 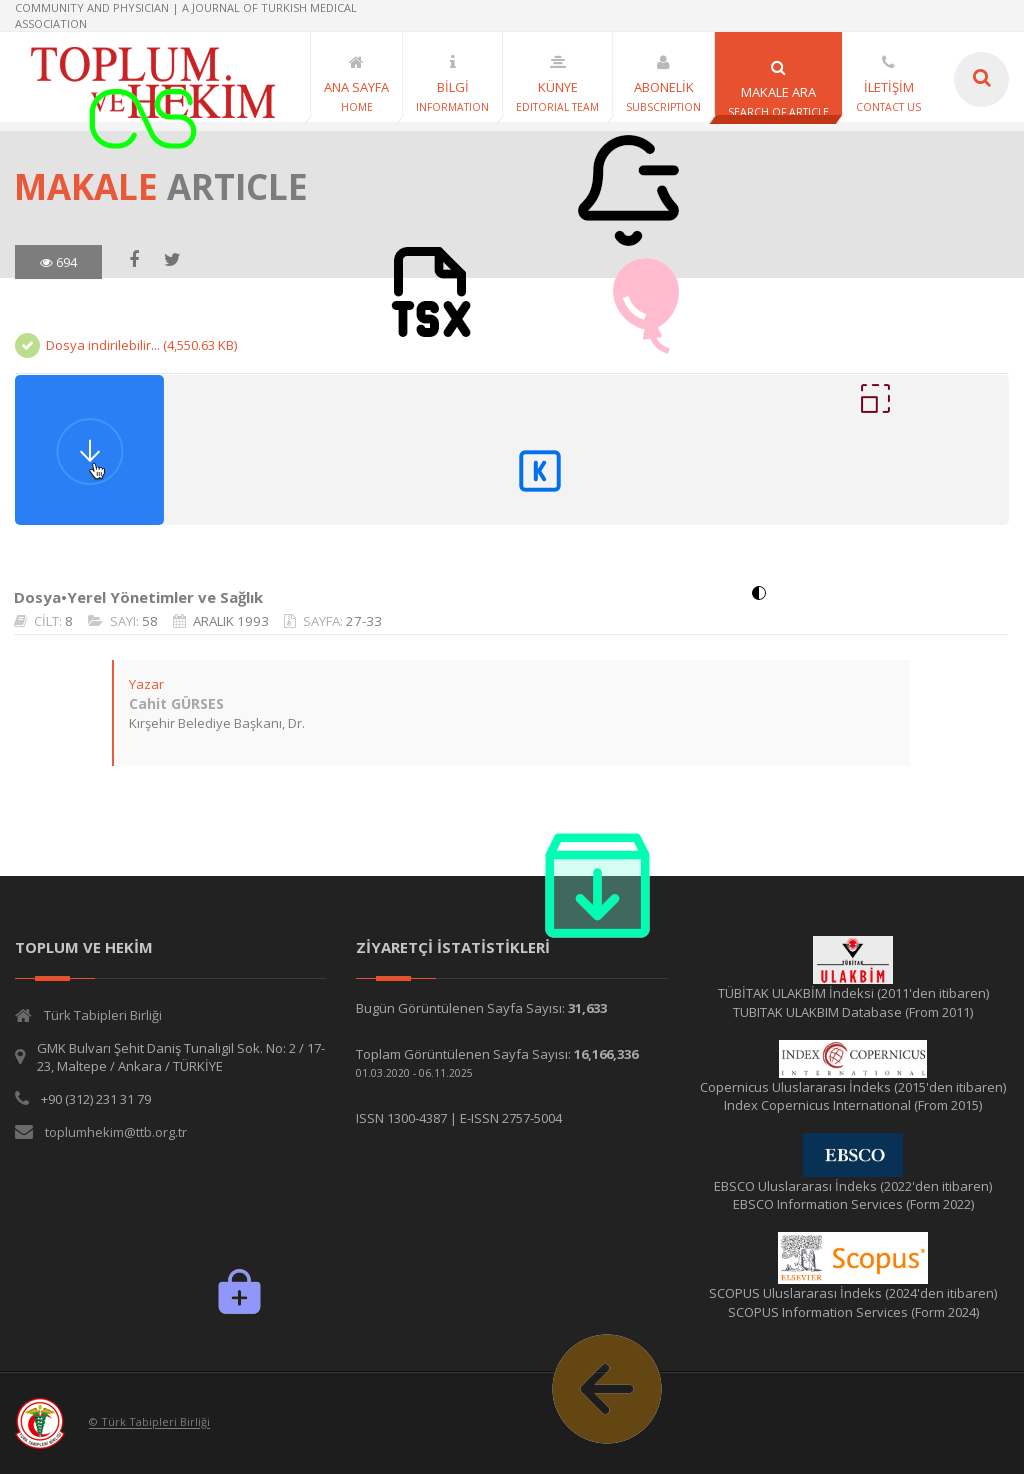 What do you see at coordinates (607, 1389) in the screenshot?
I see `go back to the previous screen` at bounding box center [607, 1389].